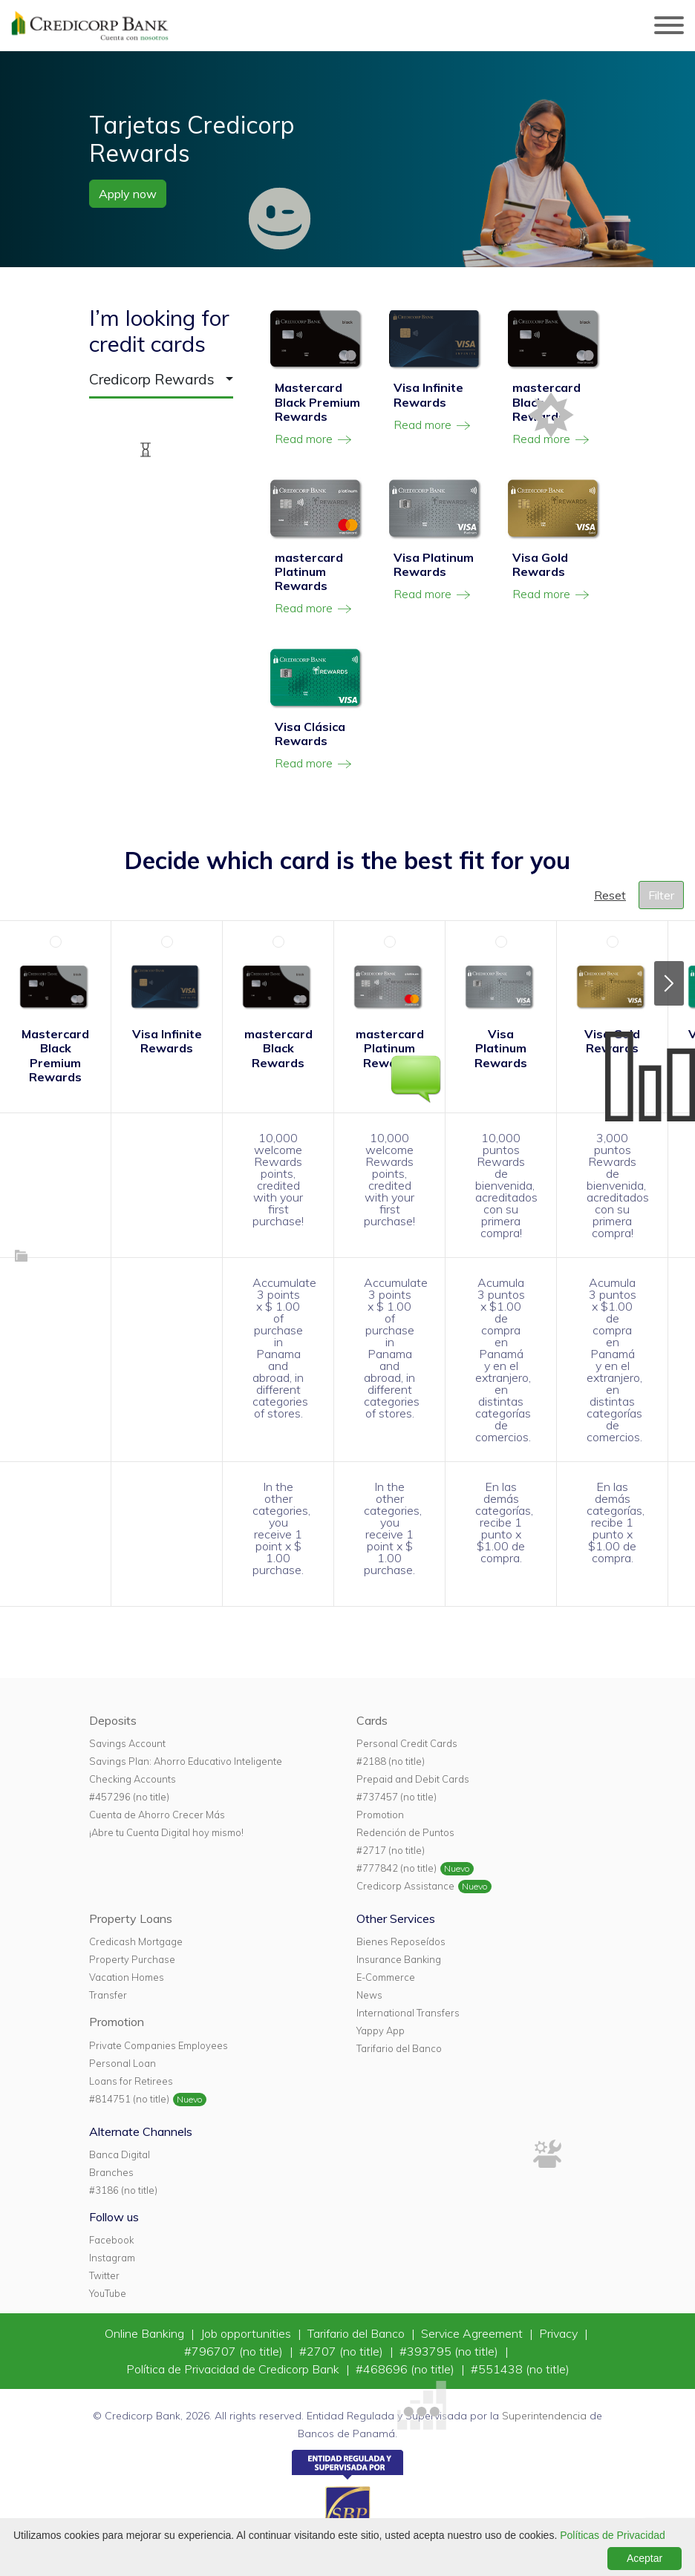  I want to click on access desktop folder, so click(21, 1255).